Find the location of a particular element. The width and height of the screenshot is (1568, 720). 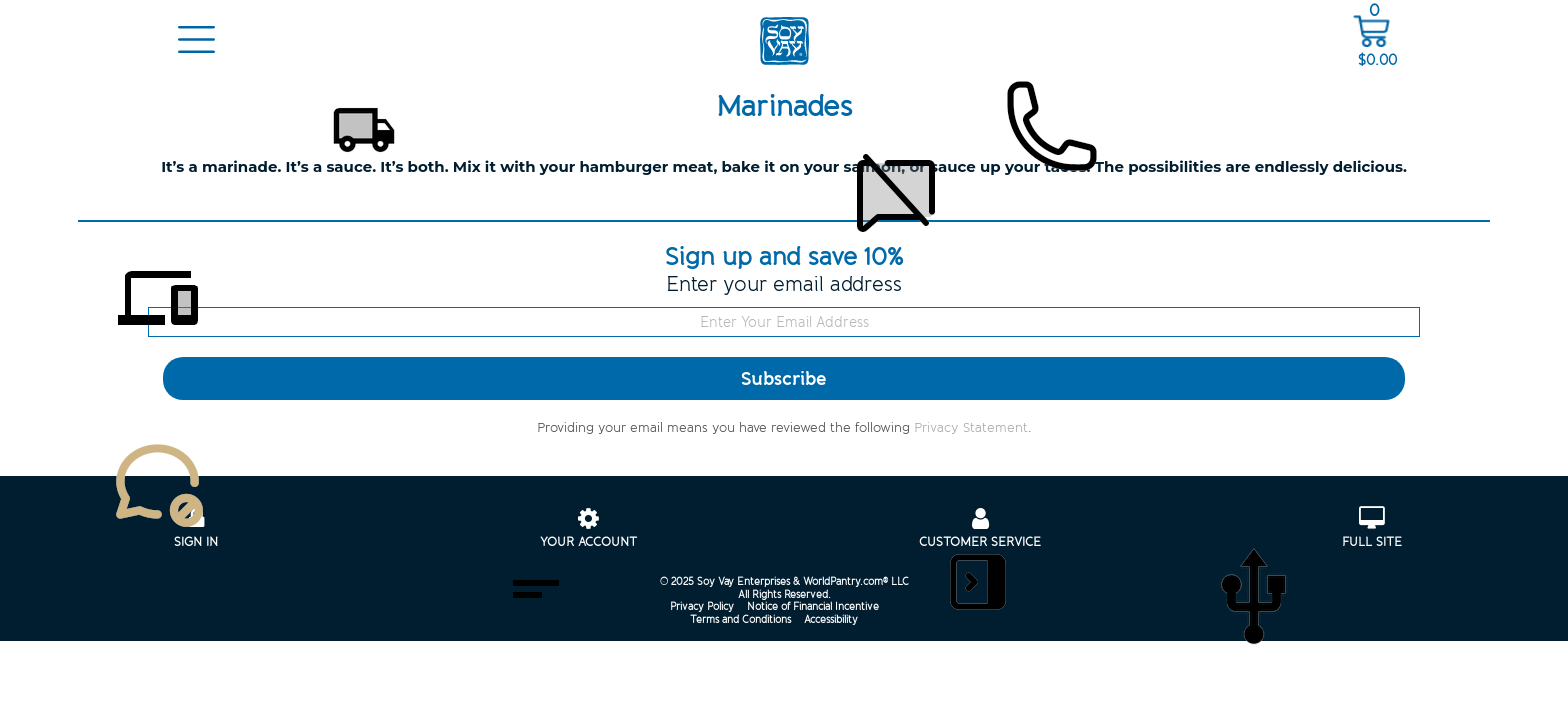

track your delivery status is located at coordinates (364, 130).